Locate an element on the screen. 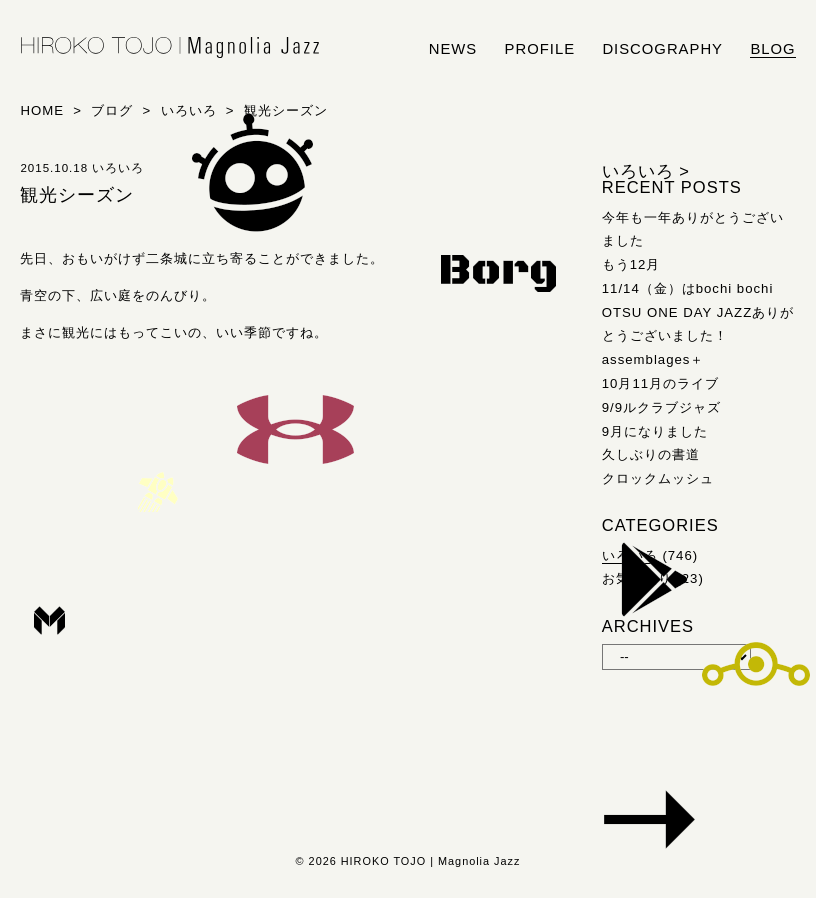 This screenshot has width=816, height=898. under armour brand logo is located at coordinates (295, 429).